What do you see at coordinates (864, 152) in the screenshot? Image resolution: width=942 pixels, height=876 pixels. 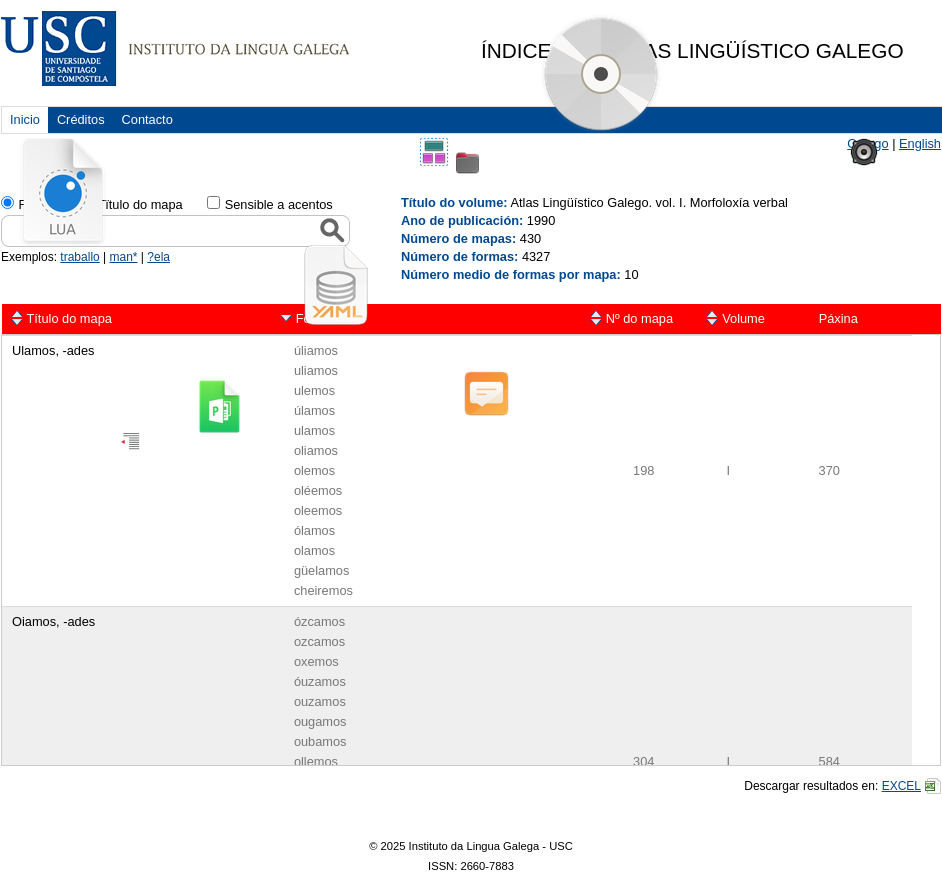 I see `adjust speaker or audio output settings` at bounding box center [864, 152].